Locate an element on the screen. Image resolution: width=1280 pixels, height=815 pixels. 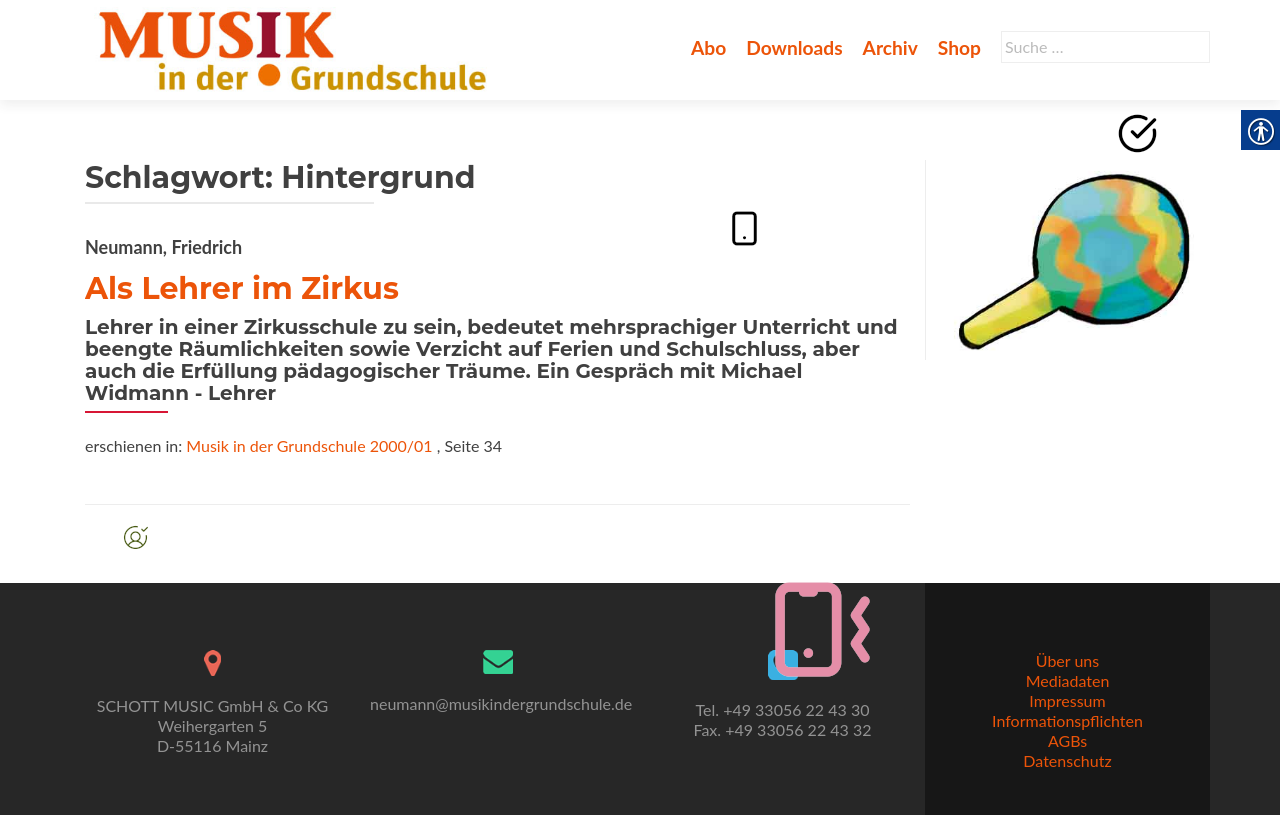
task or action completed successfully is located at coordinates (1137, 133).